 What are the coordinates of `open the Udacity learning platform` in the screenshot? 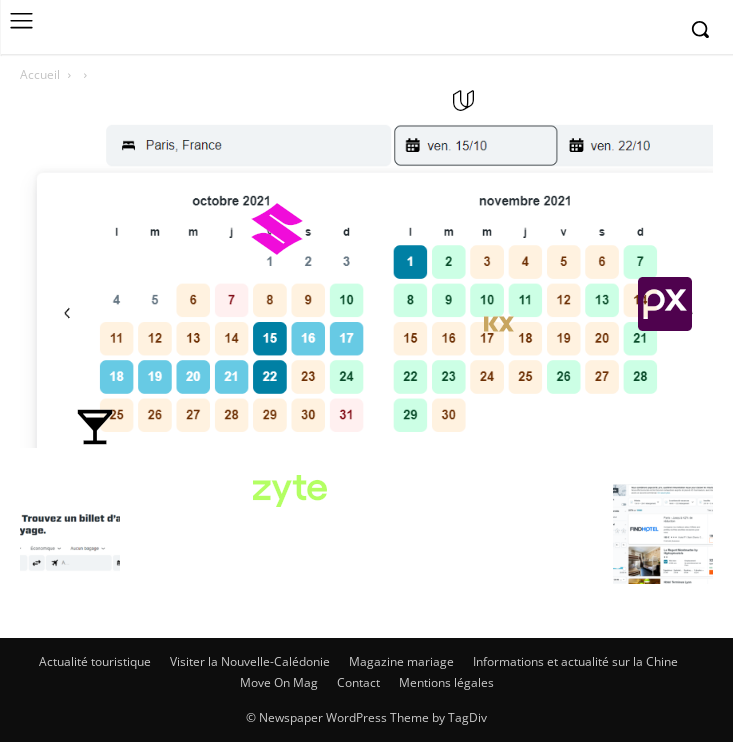 It's located at (463, 100).